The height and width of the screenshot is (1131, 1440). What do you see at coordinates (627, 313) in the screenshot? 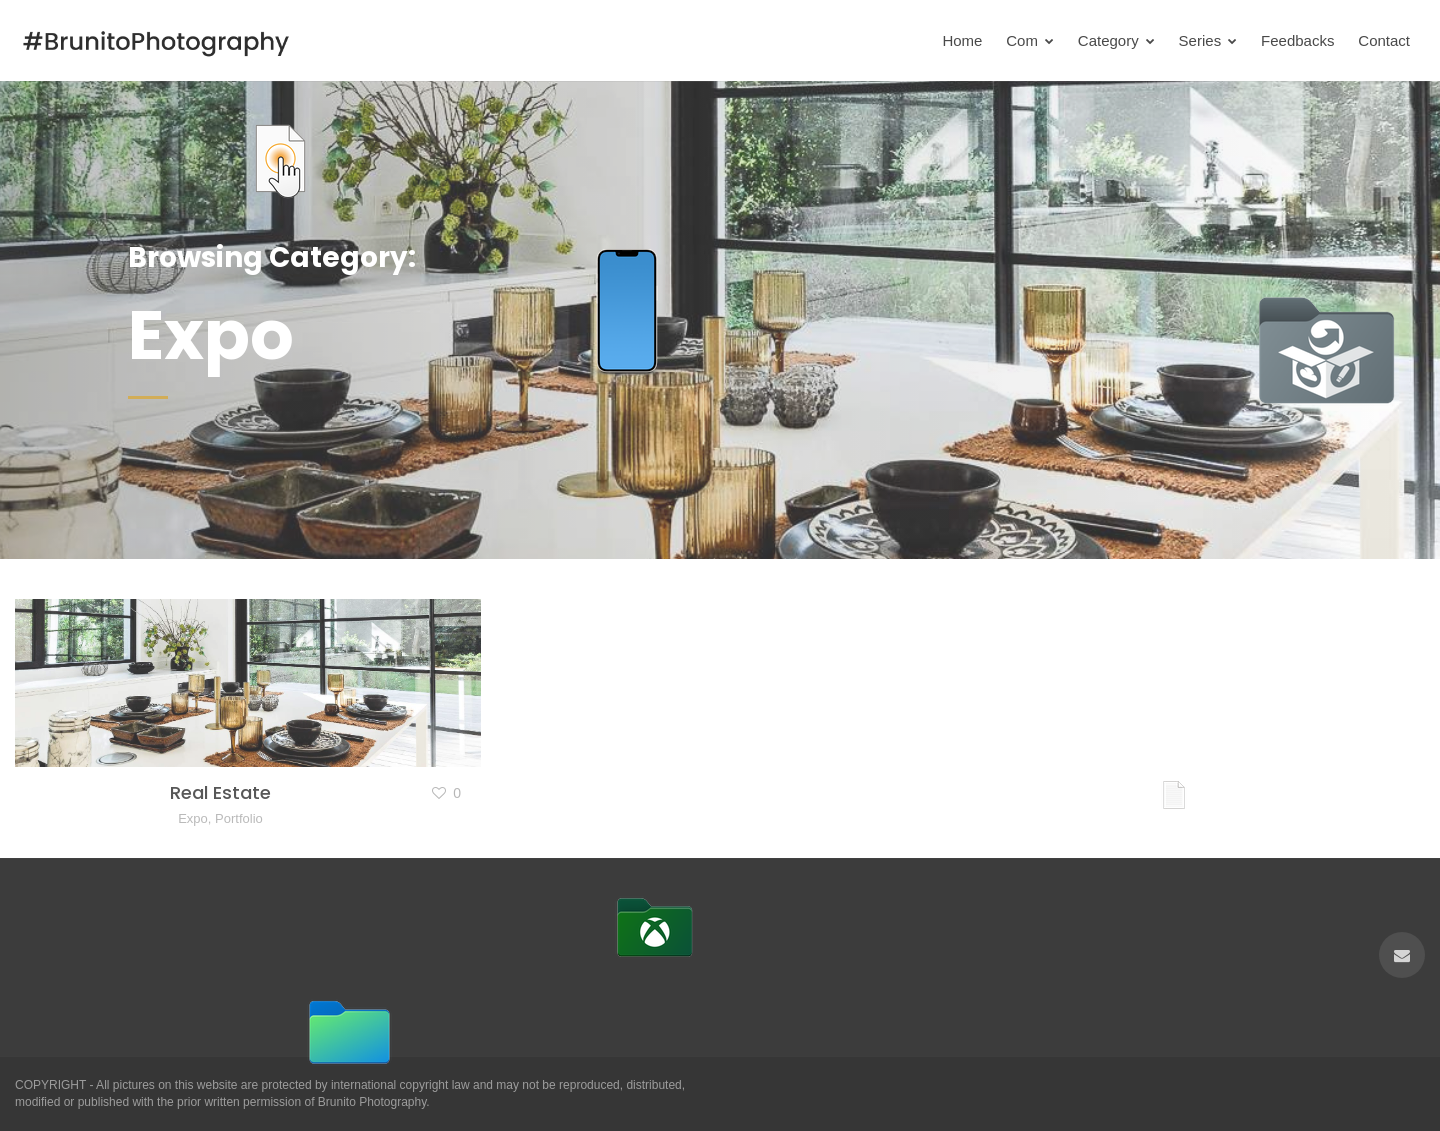
I see `iPhone 13 device icon` at bounding box center [627, 313].